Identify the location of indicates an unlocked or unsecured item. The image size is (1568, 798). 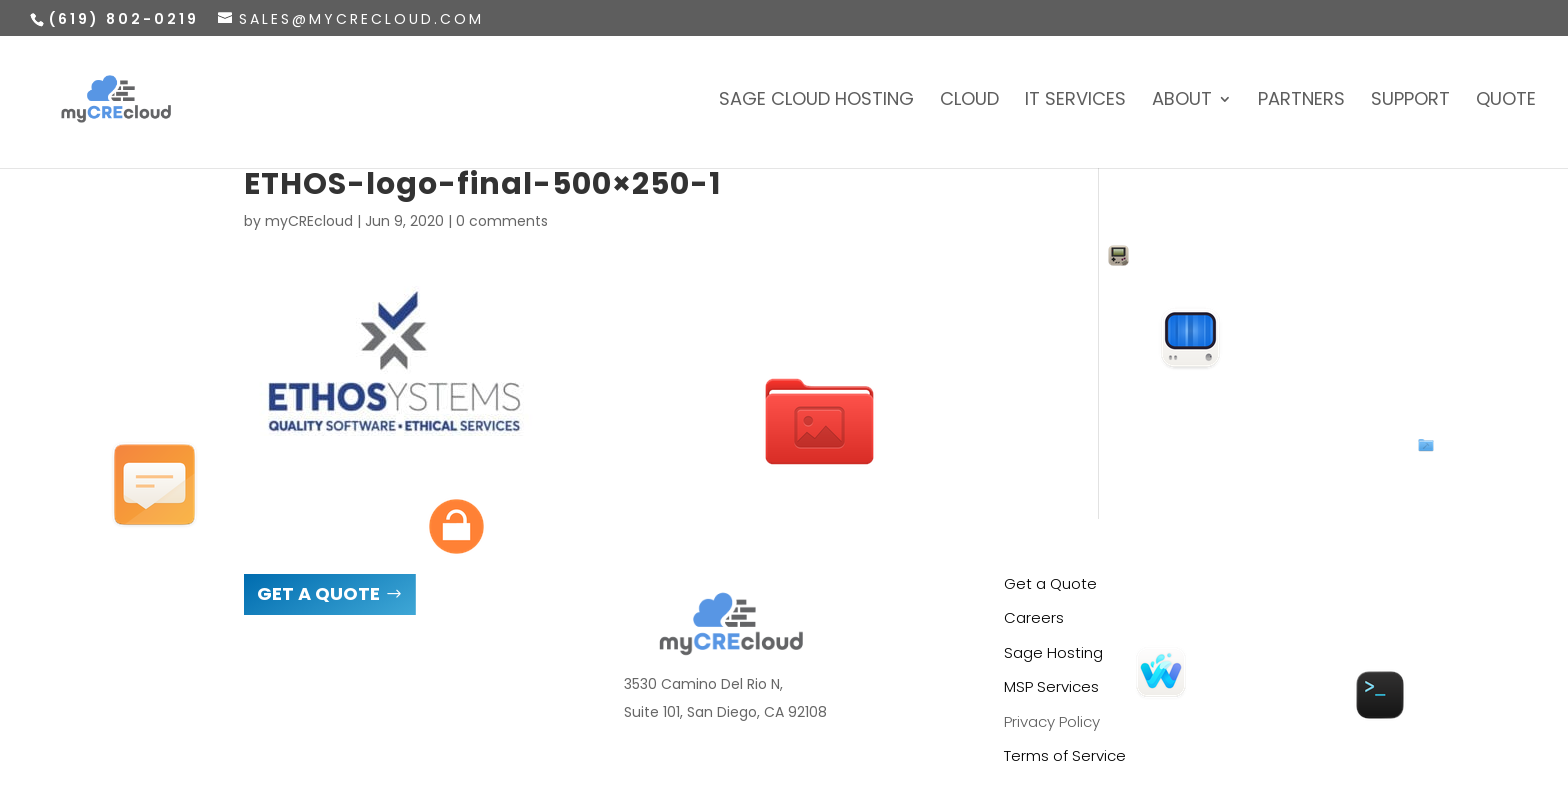
(456, 526).